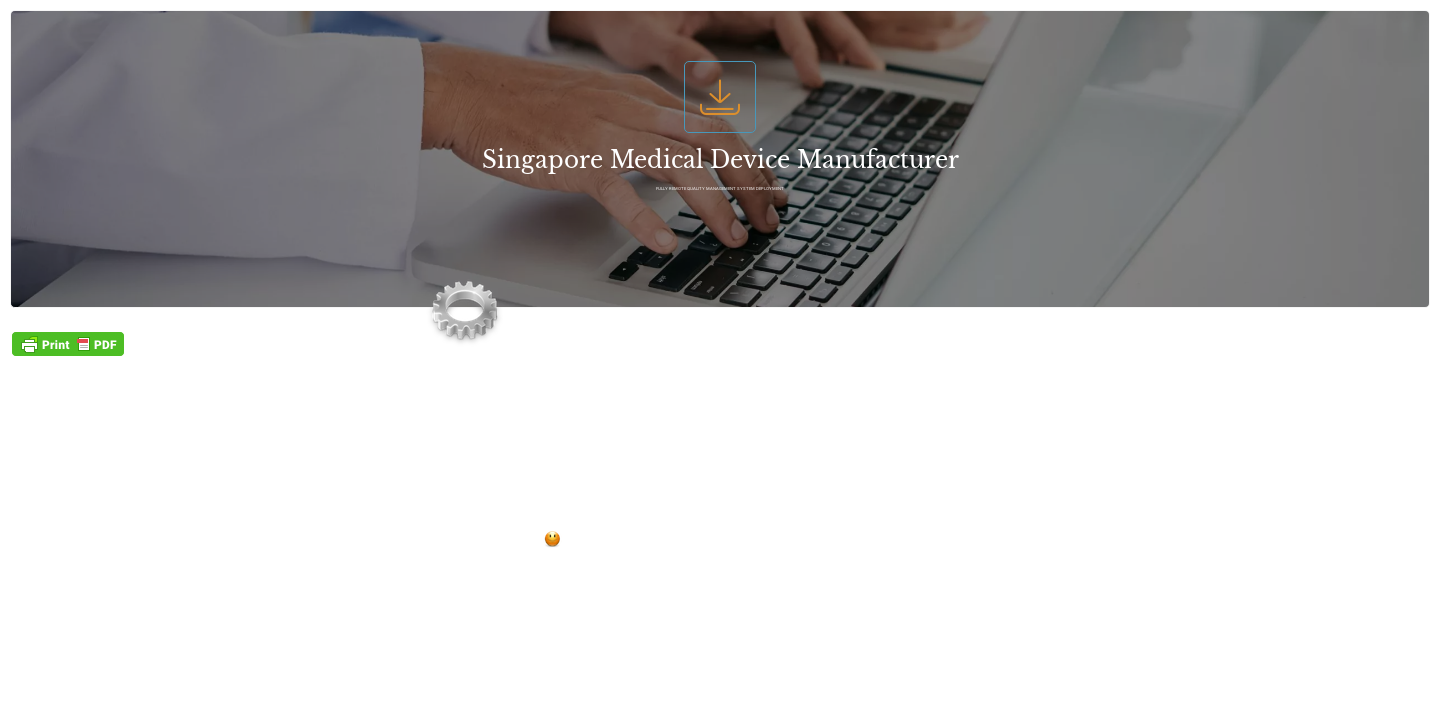 The image size is (1440, 720). I want to click on add an emoji or reaction to a message, so click(552, 539).